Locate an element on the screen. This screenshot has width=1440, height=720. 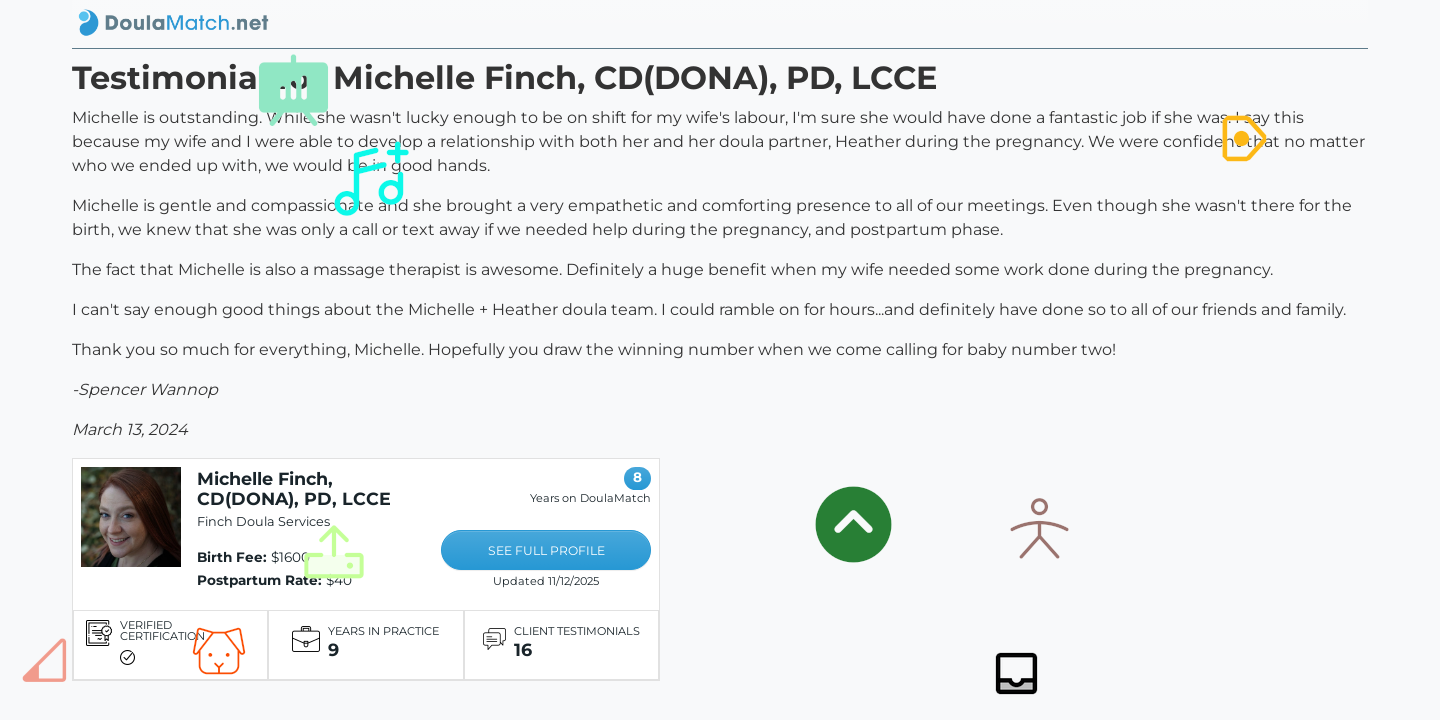
view user profile is located at coordinates (1039, 529).